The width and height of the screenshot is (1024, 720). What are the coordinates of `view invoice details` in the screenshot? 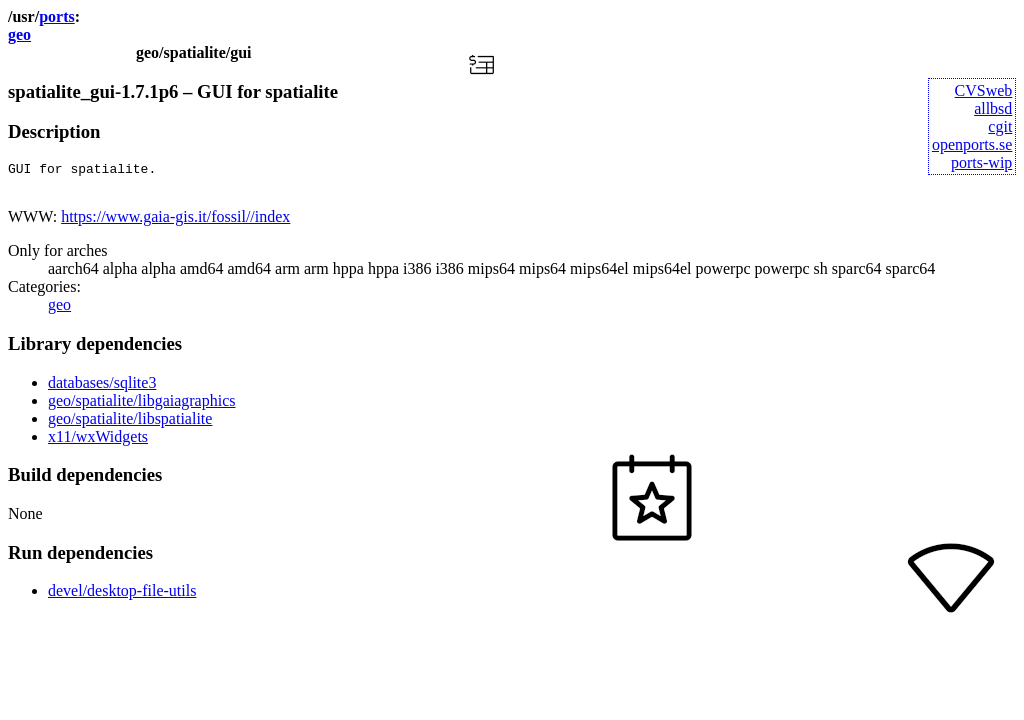 It's located at (482, 65).